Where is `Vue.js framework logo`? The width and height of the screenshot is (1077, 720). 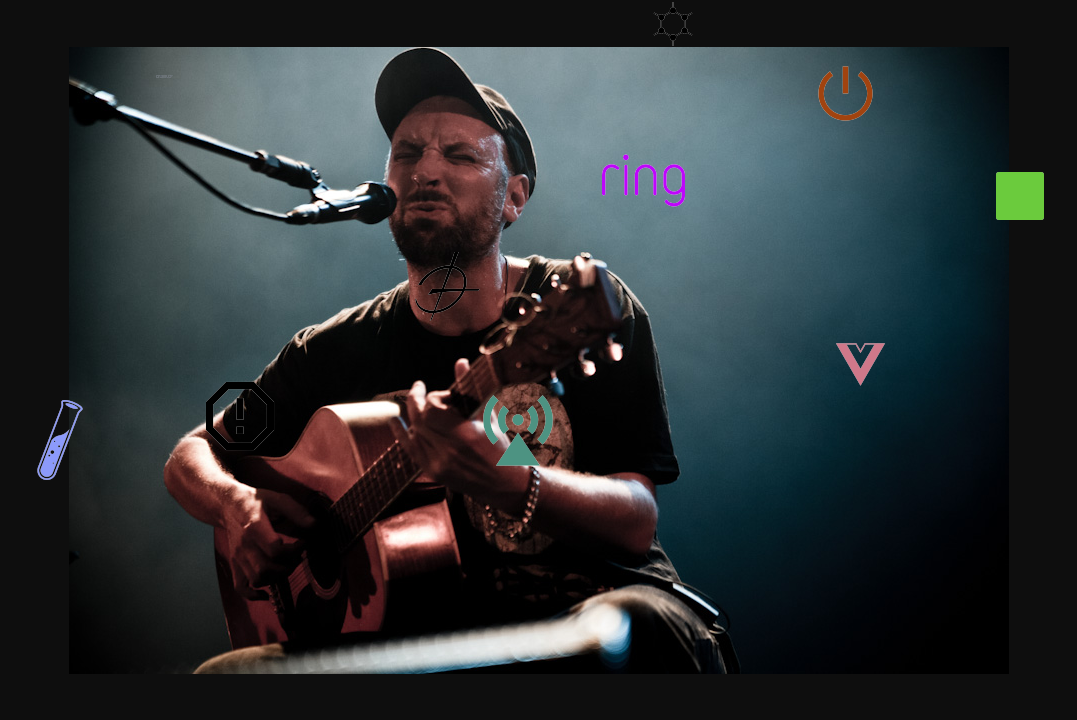 Vue.js framework logo is located at coordinates (860, 364).